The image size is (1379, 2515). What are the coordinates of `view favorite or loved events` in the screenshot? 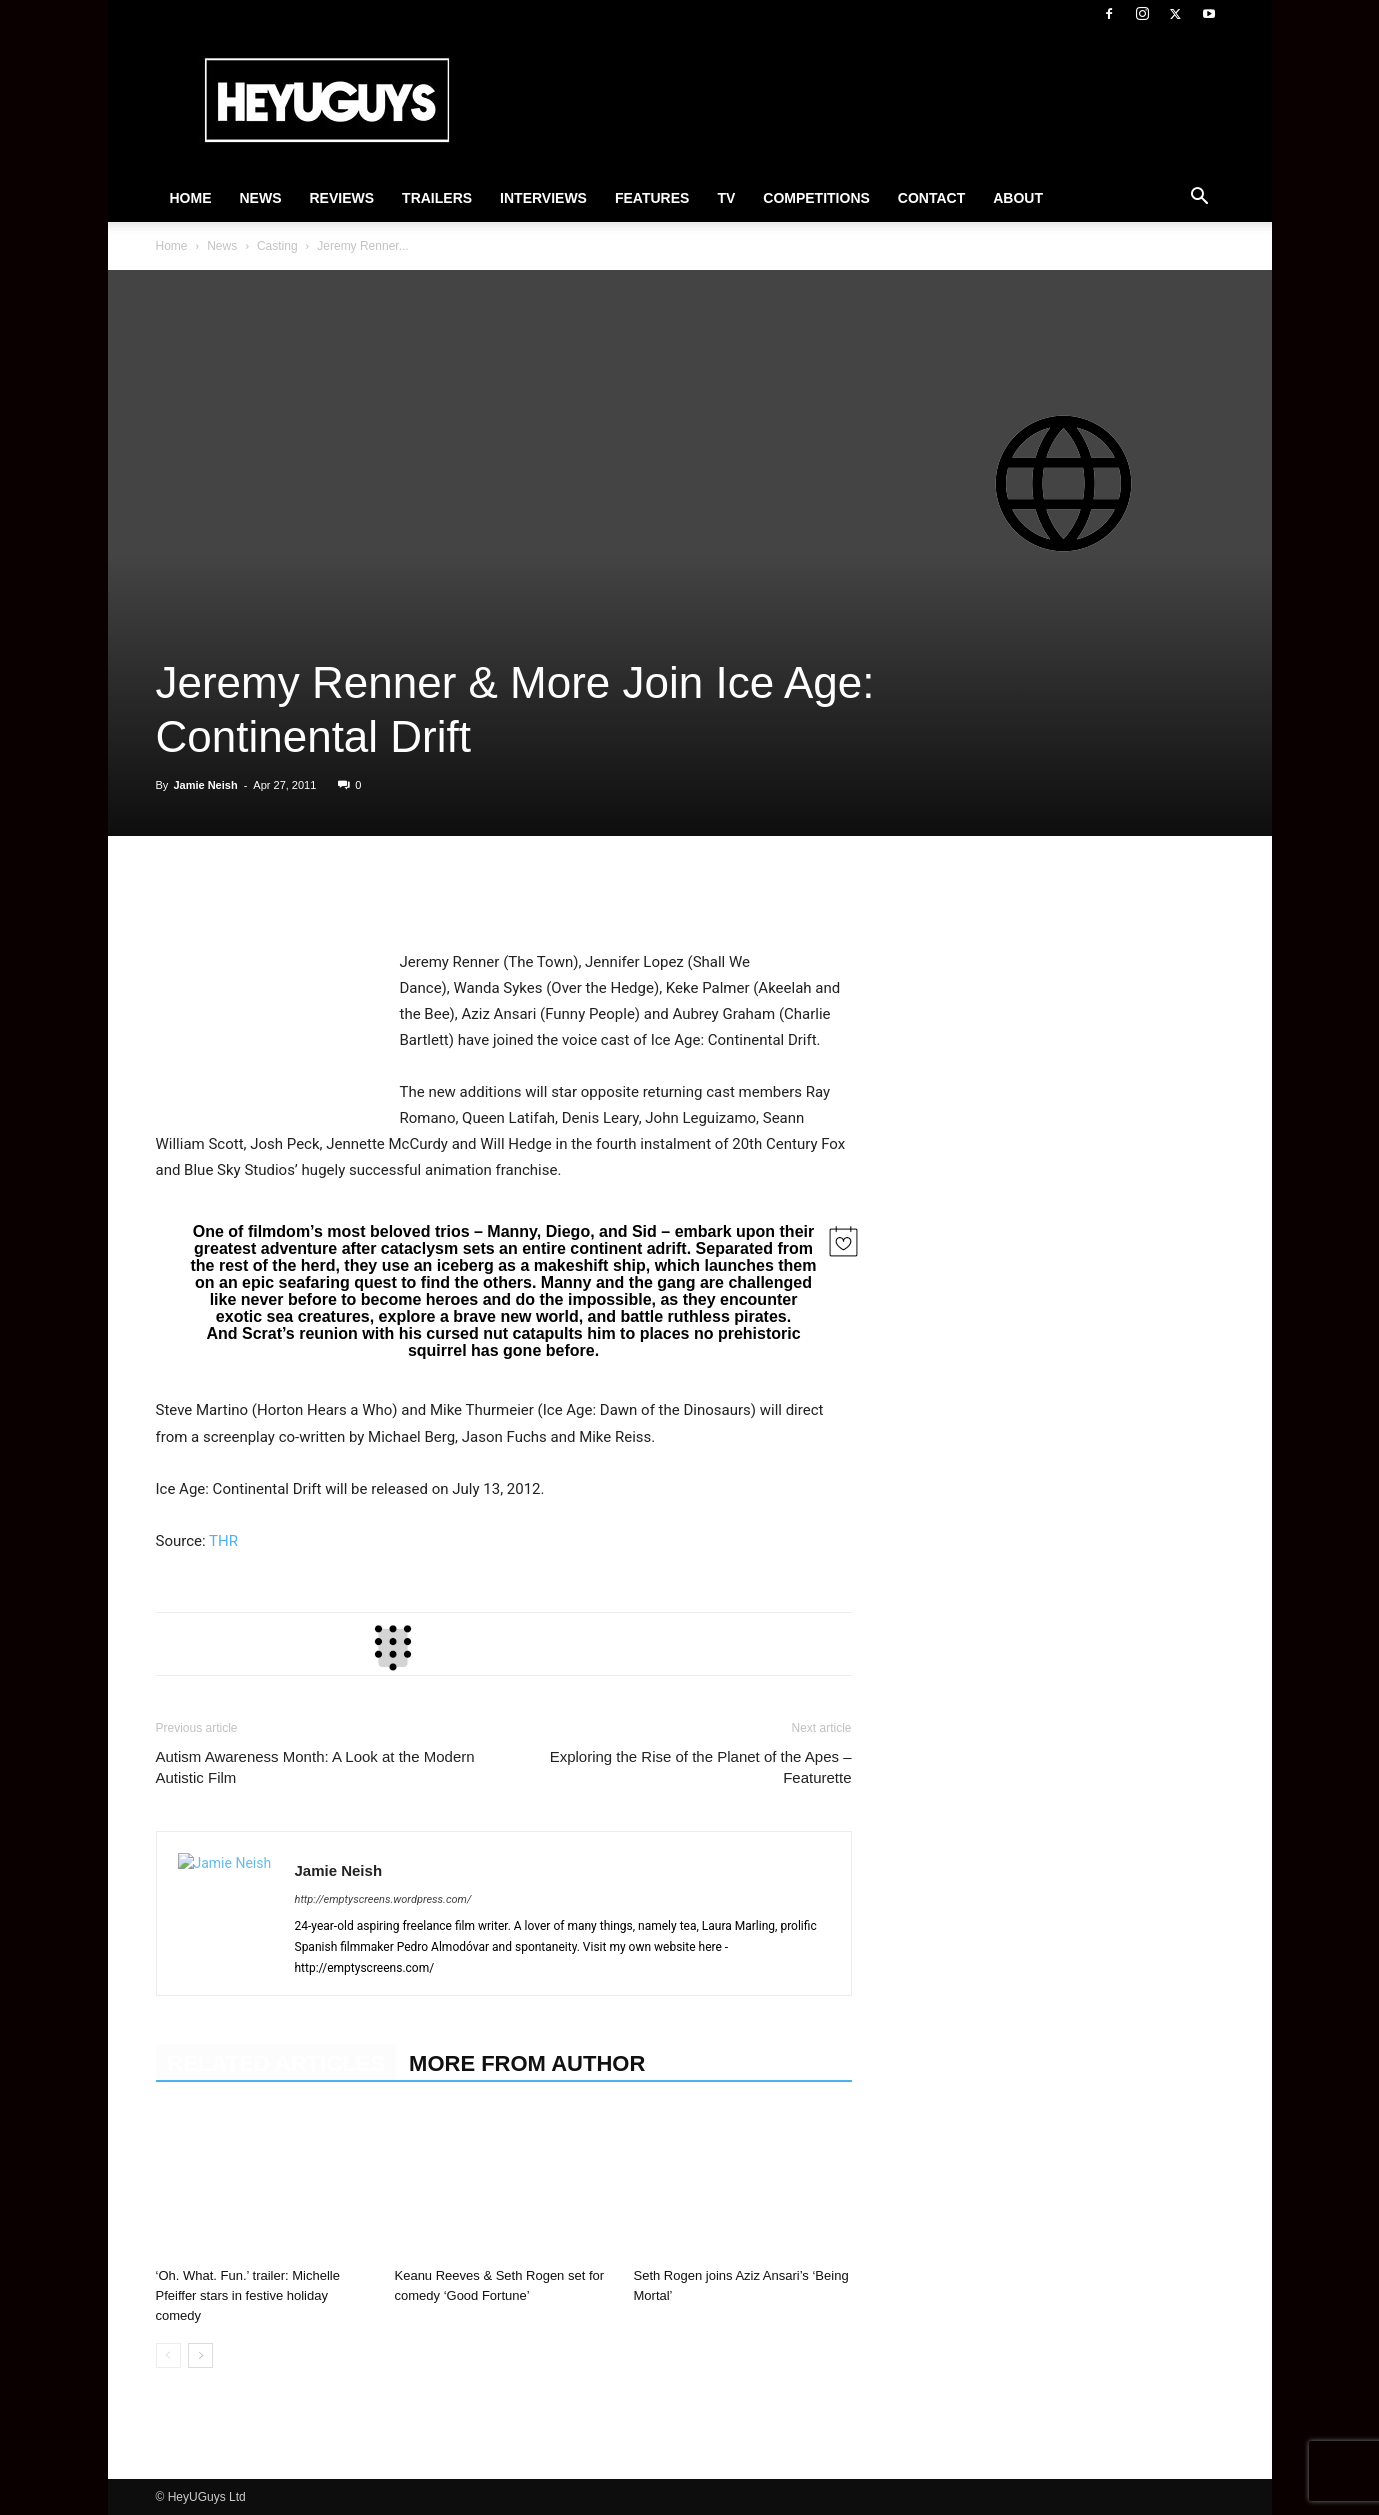 It's located at (843, 1242).